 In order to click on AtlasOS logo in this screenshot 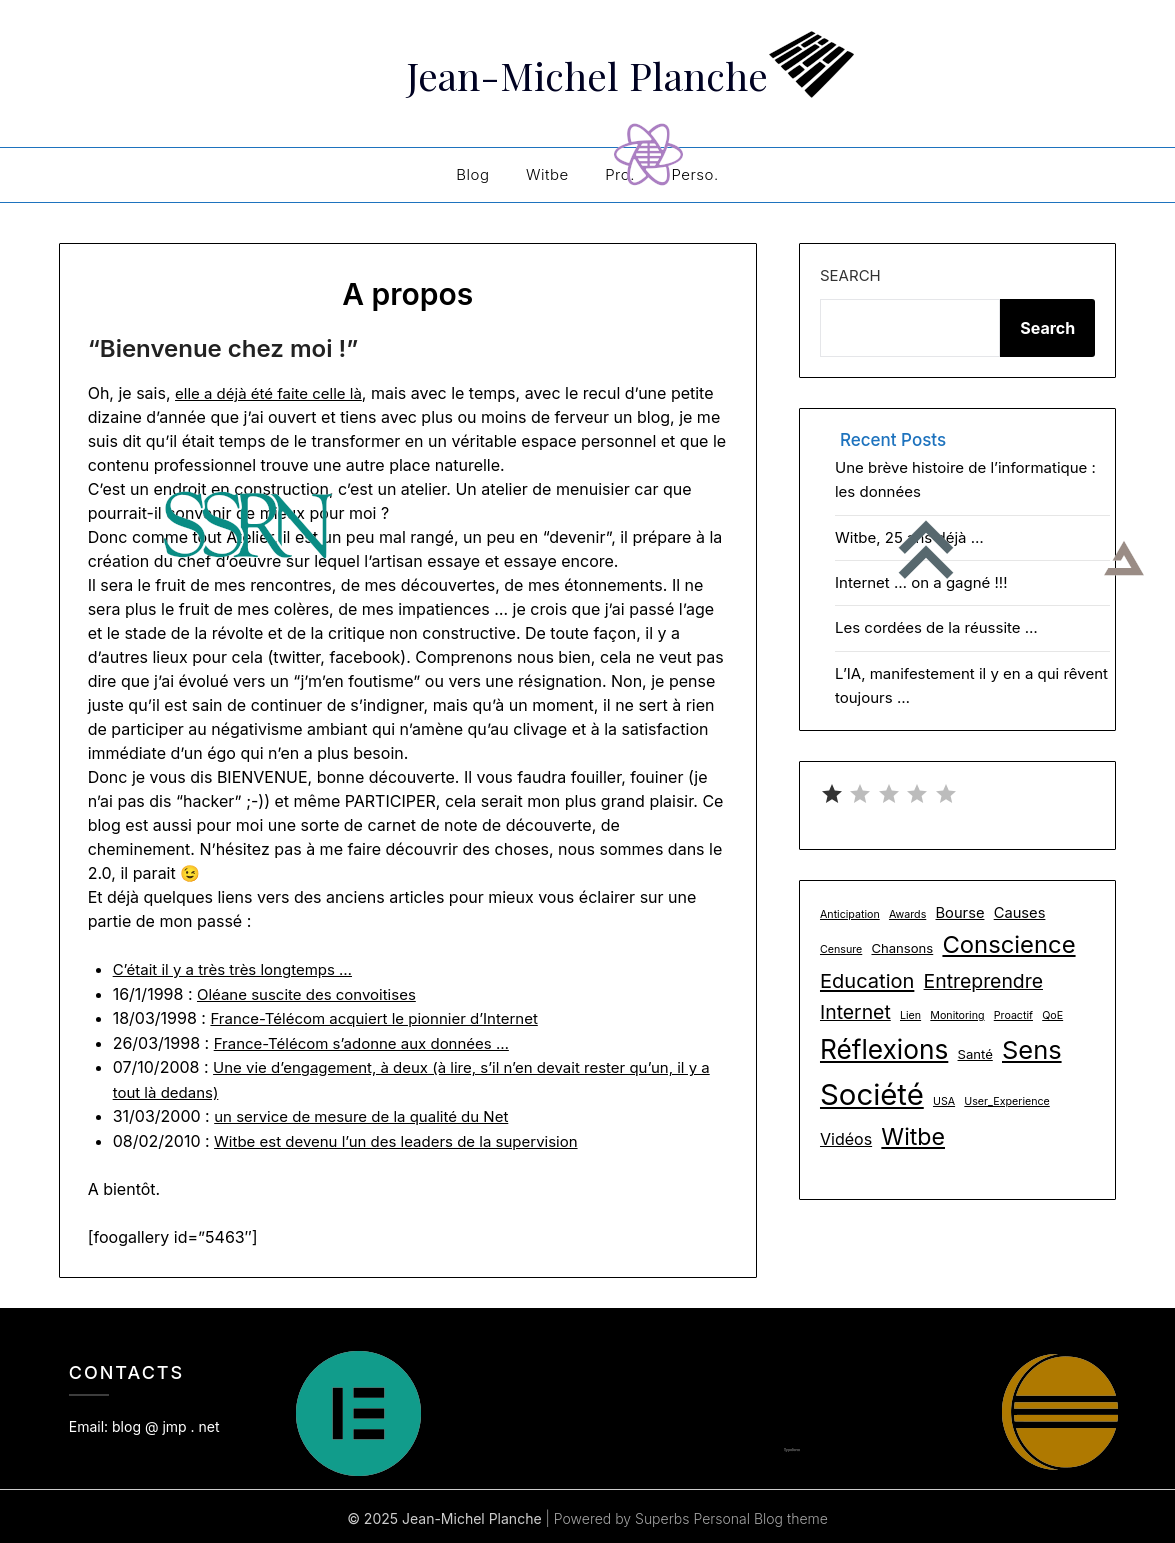, I will do `click(1124, 558)`.